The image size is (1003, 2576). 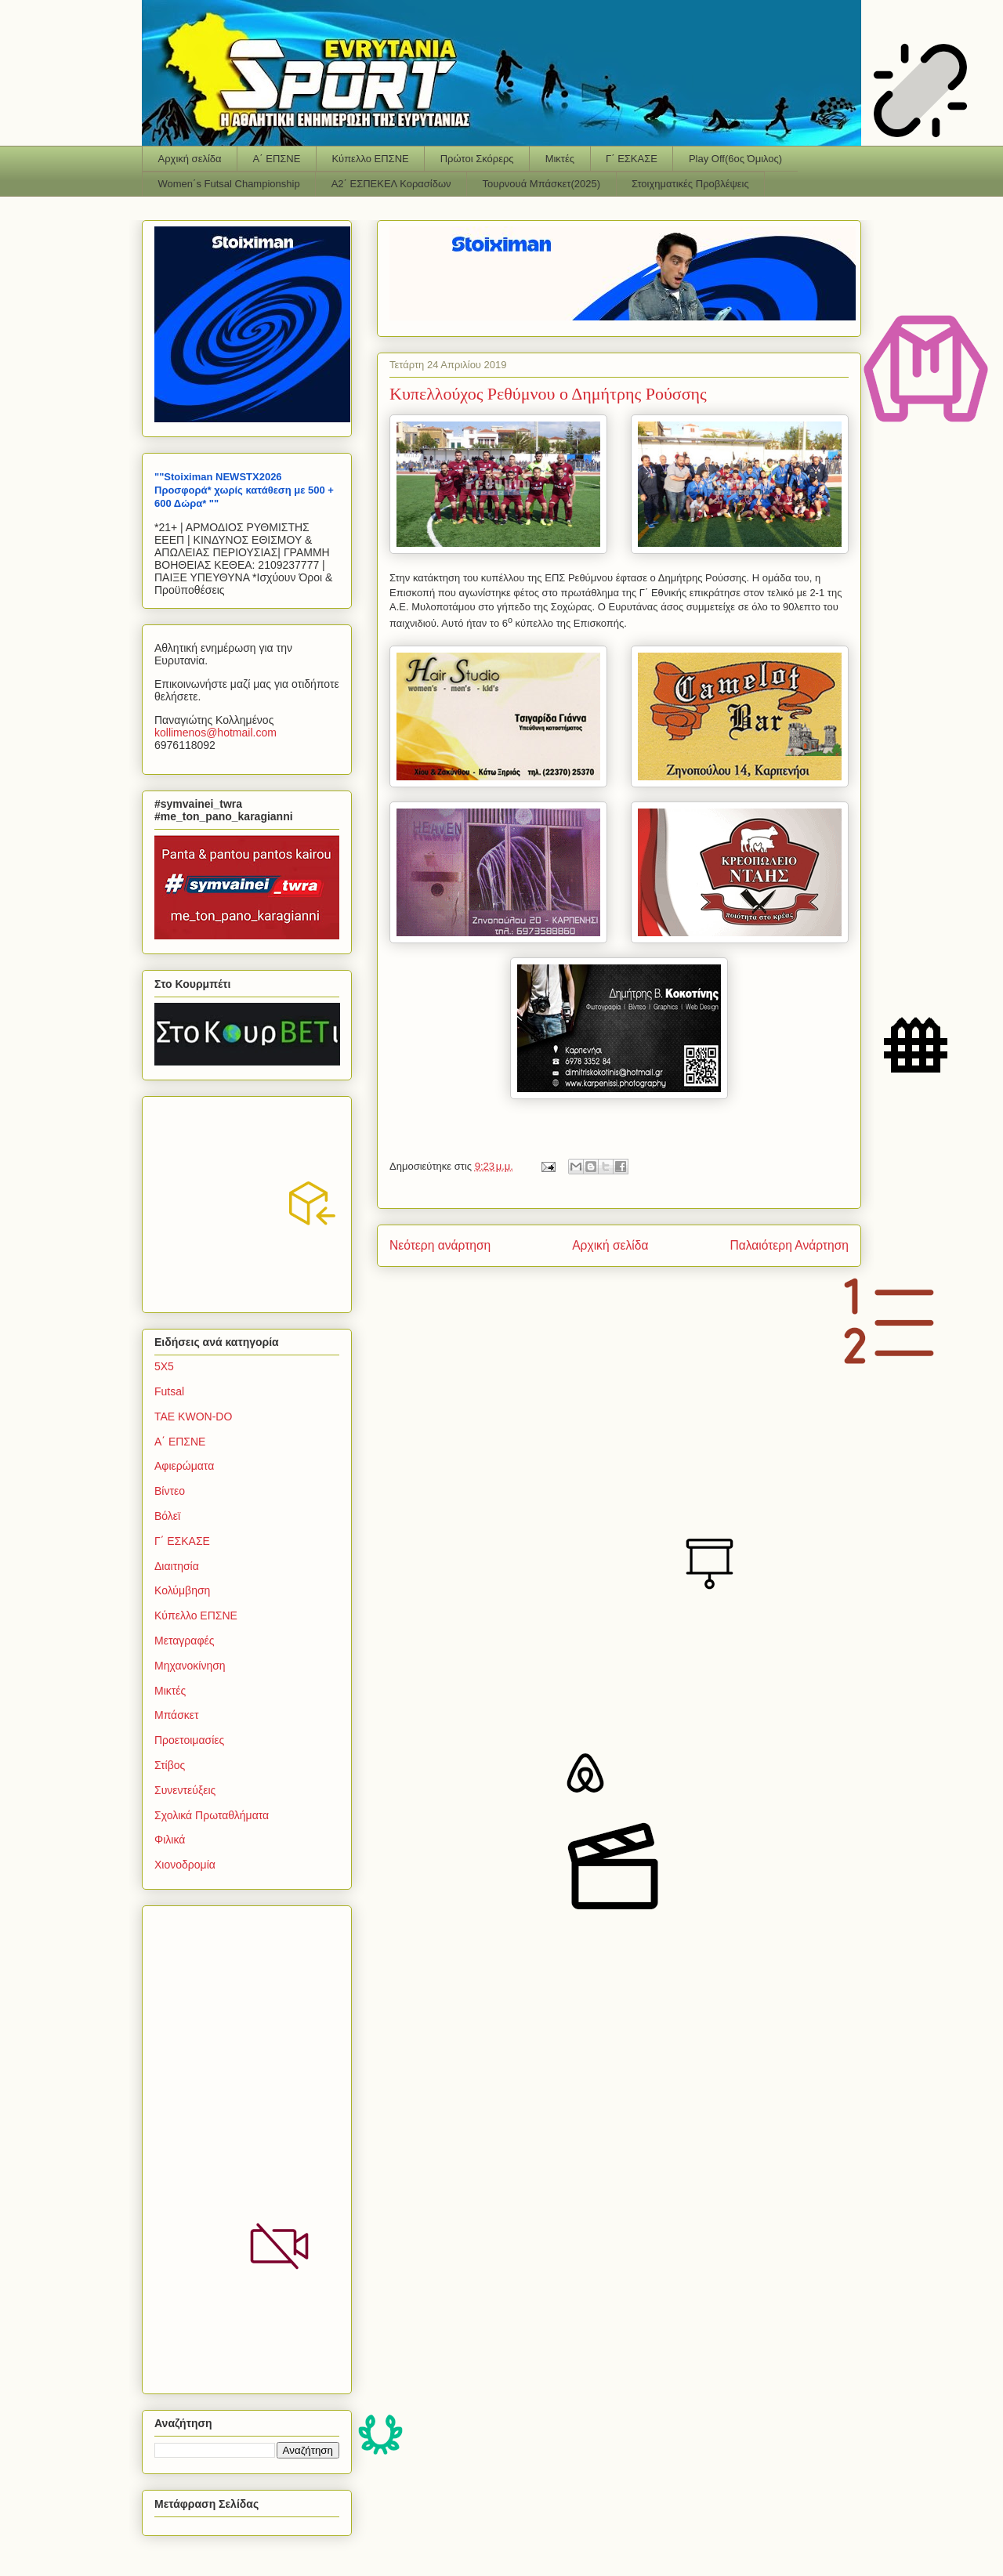 I want to click on access fence or boundary settings, so click(x=915, y=1044).